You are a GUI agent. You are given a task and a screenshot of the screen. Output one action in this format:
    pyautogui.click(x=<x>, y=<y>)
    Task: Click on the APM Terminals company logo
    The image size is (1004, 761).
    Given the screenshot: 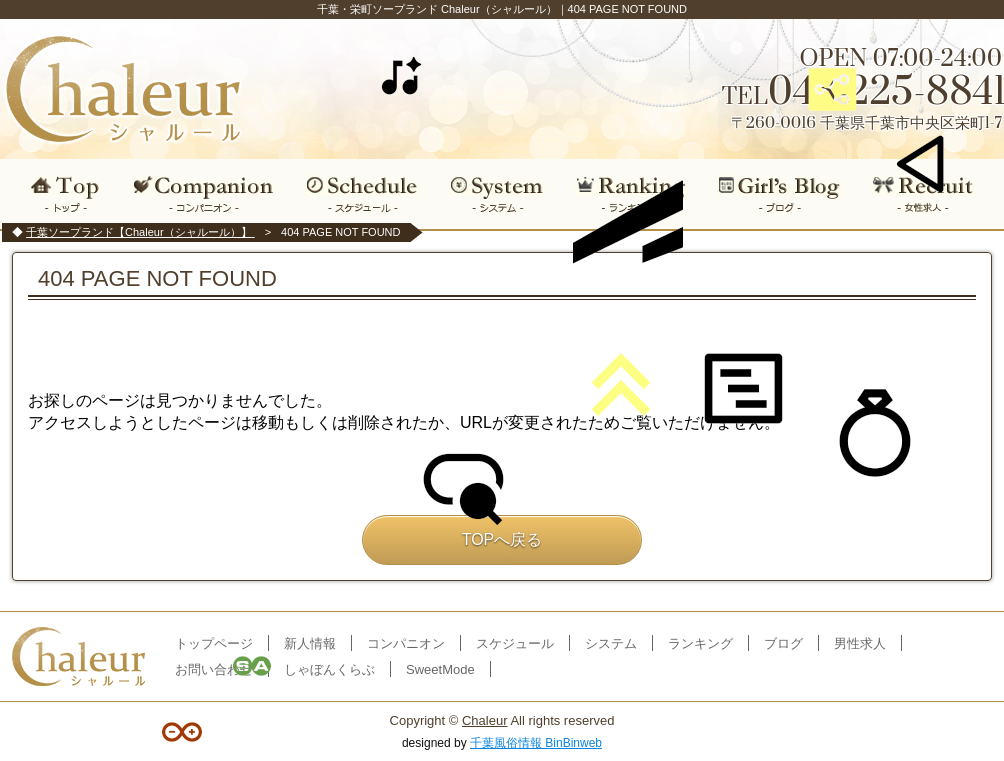 What is the action you would take?
    pyautogui.click(x=628, y=222)
    